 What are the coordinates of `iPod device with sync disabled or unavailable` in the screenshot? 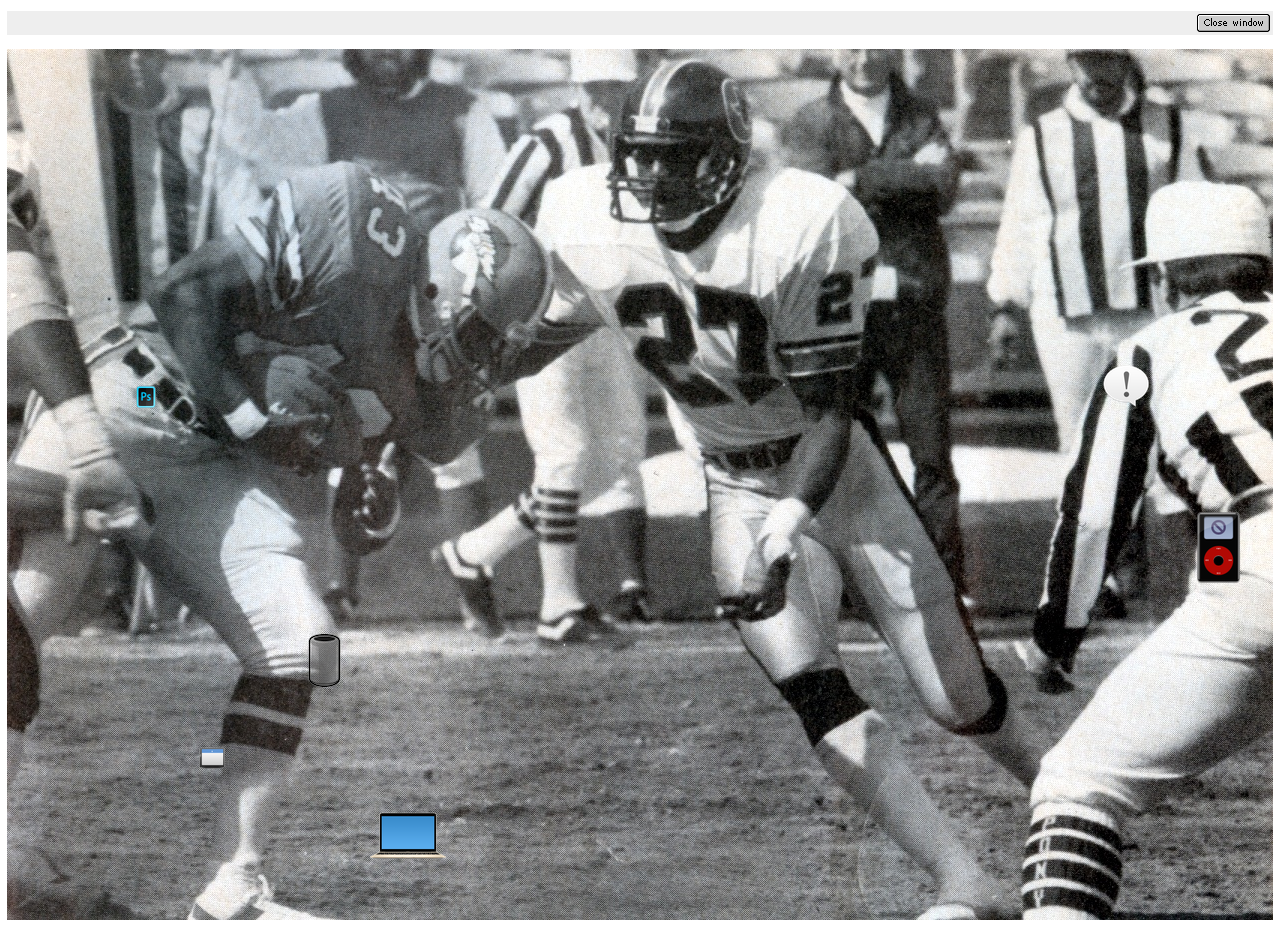 It's located at (1218, 547).